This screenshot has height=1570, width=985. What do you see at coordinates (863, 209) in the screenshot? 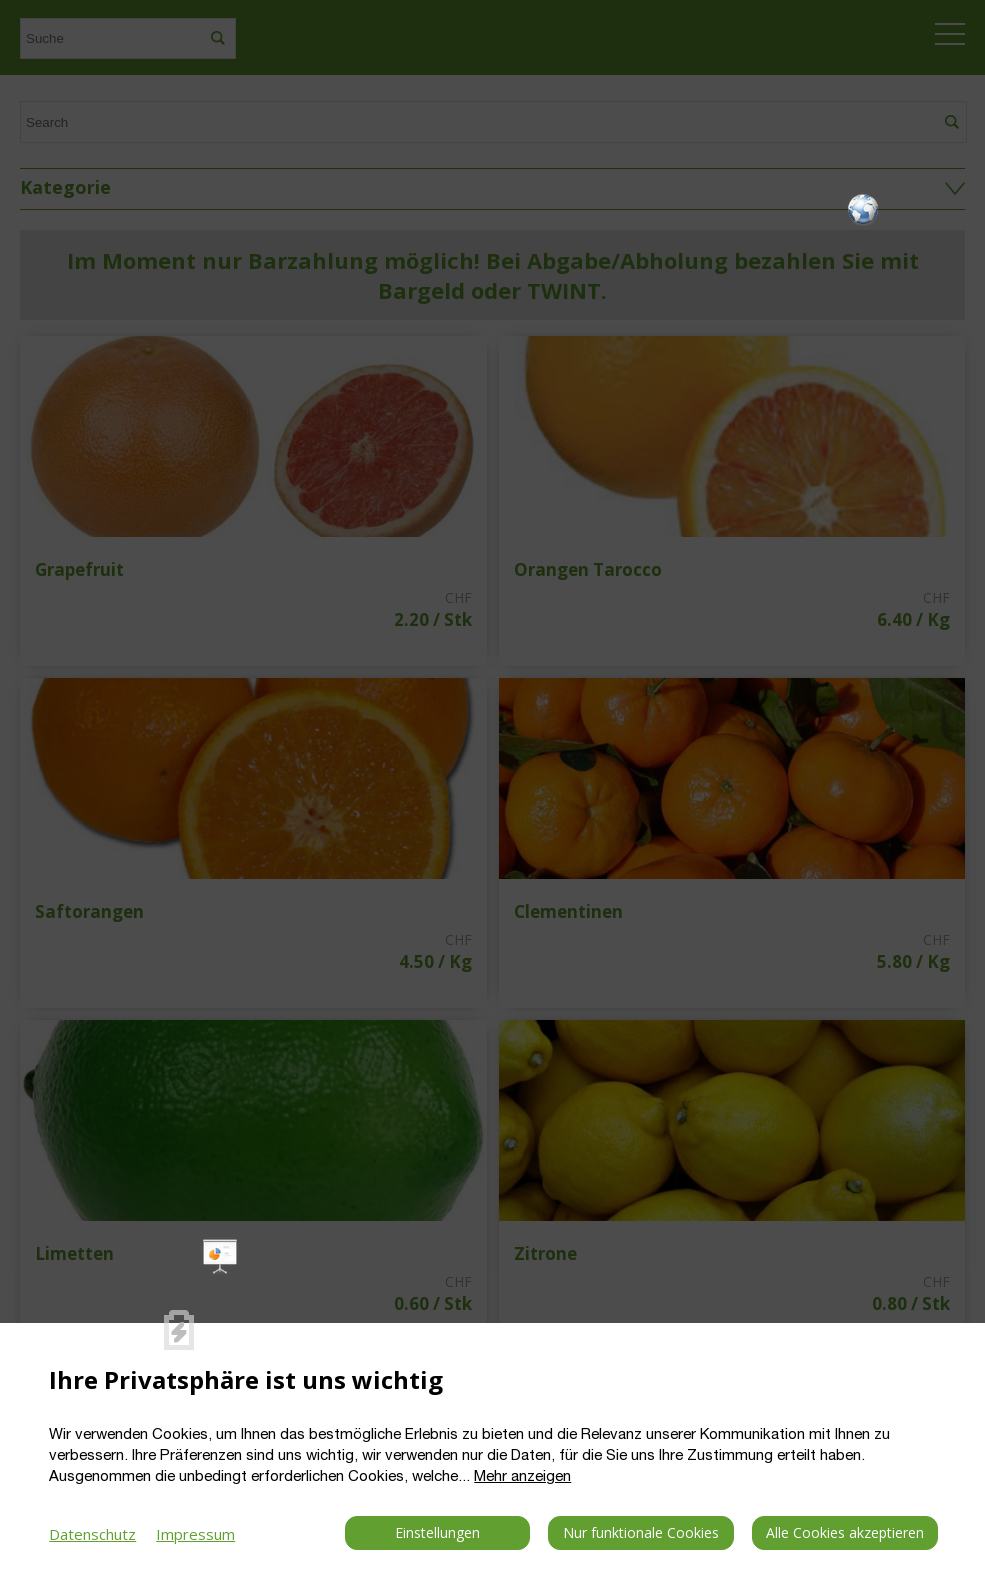
I see `access internet and web applications` at bounding box center [863, 209].